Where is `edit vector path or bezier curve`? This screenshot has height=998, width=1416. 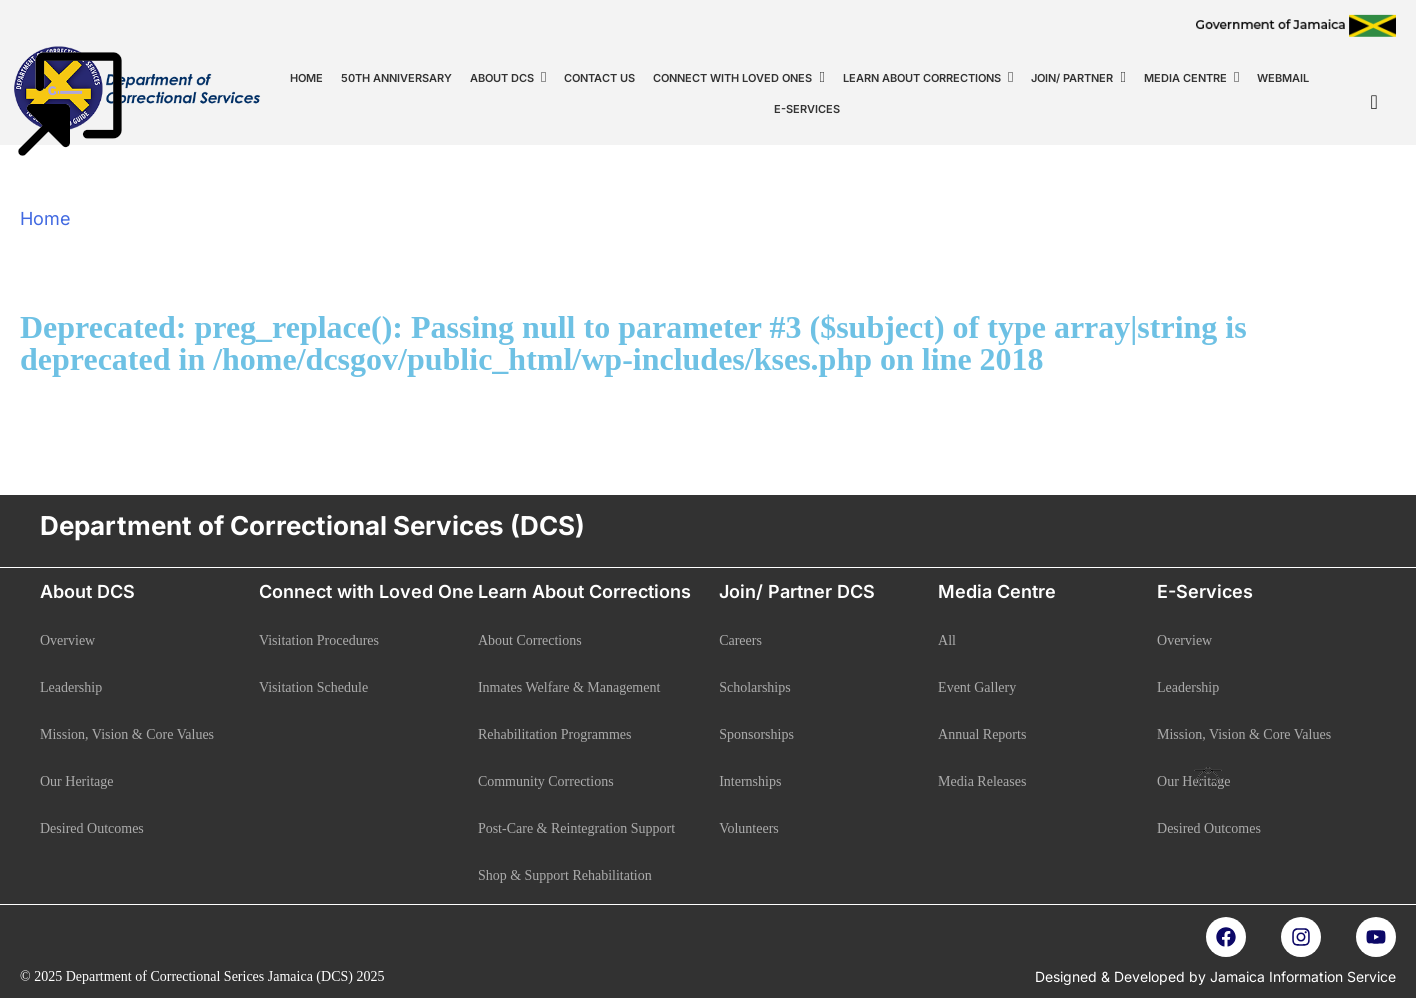
edit vector path or bezier curve is located at coordinates (1208, 776).